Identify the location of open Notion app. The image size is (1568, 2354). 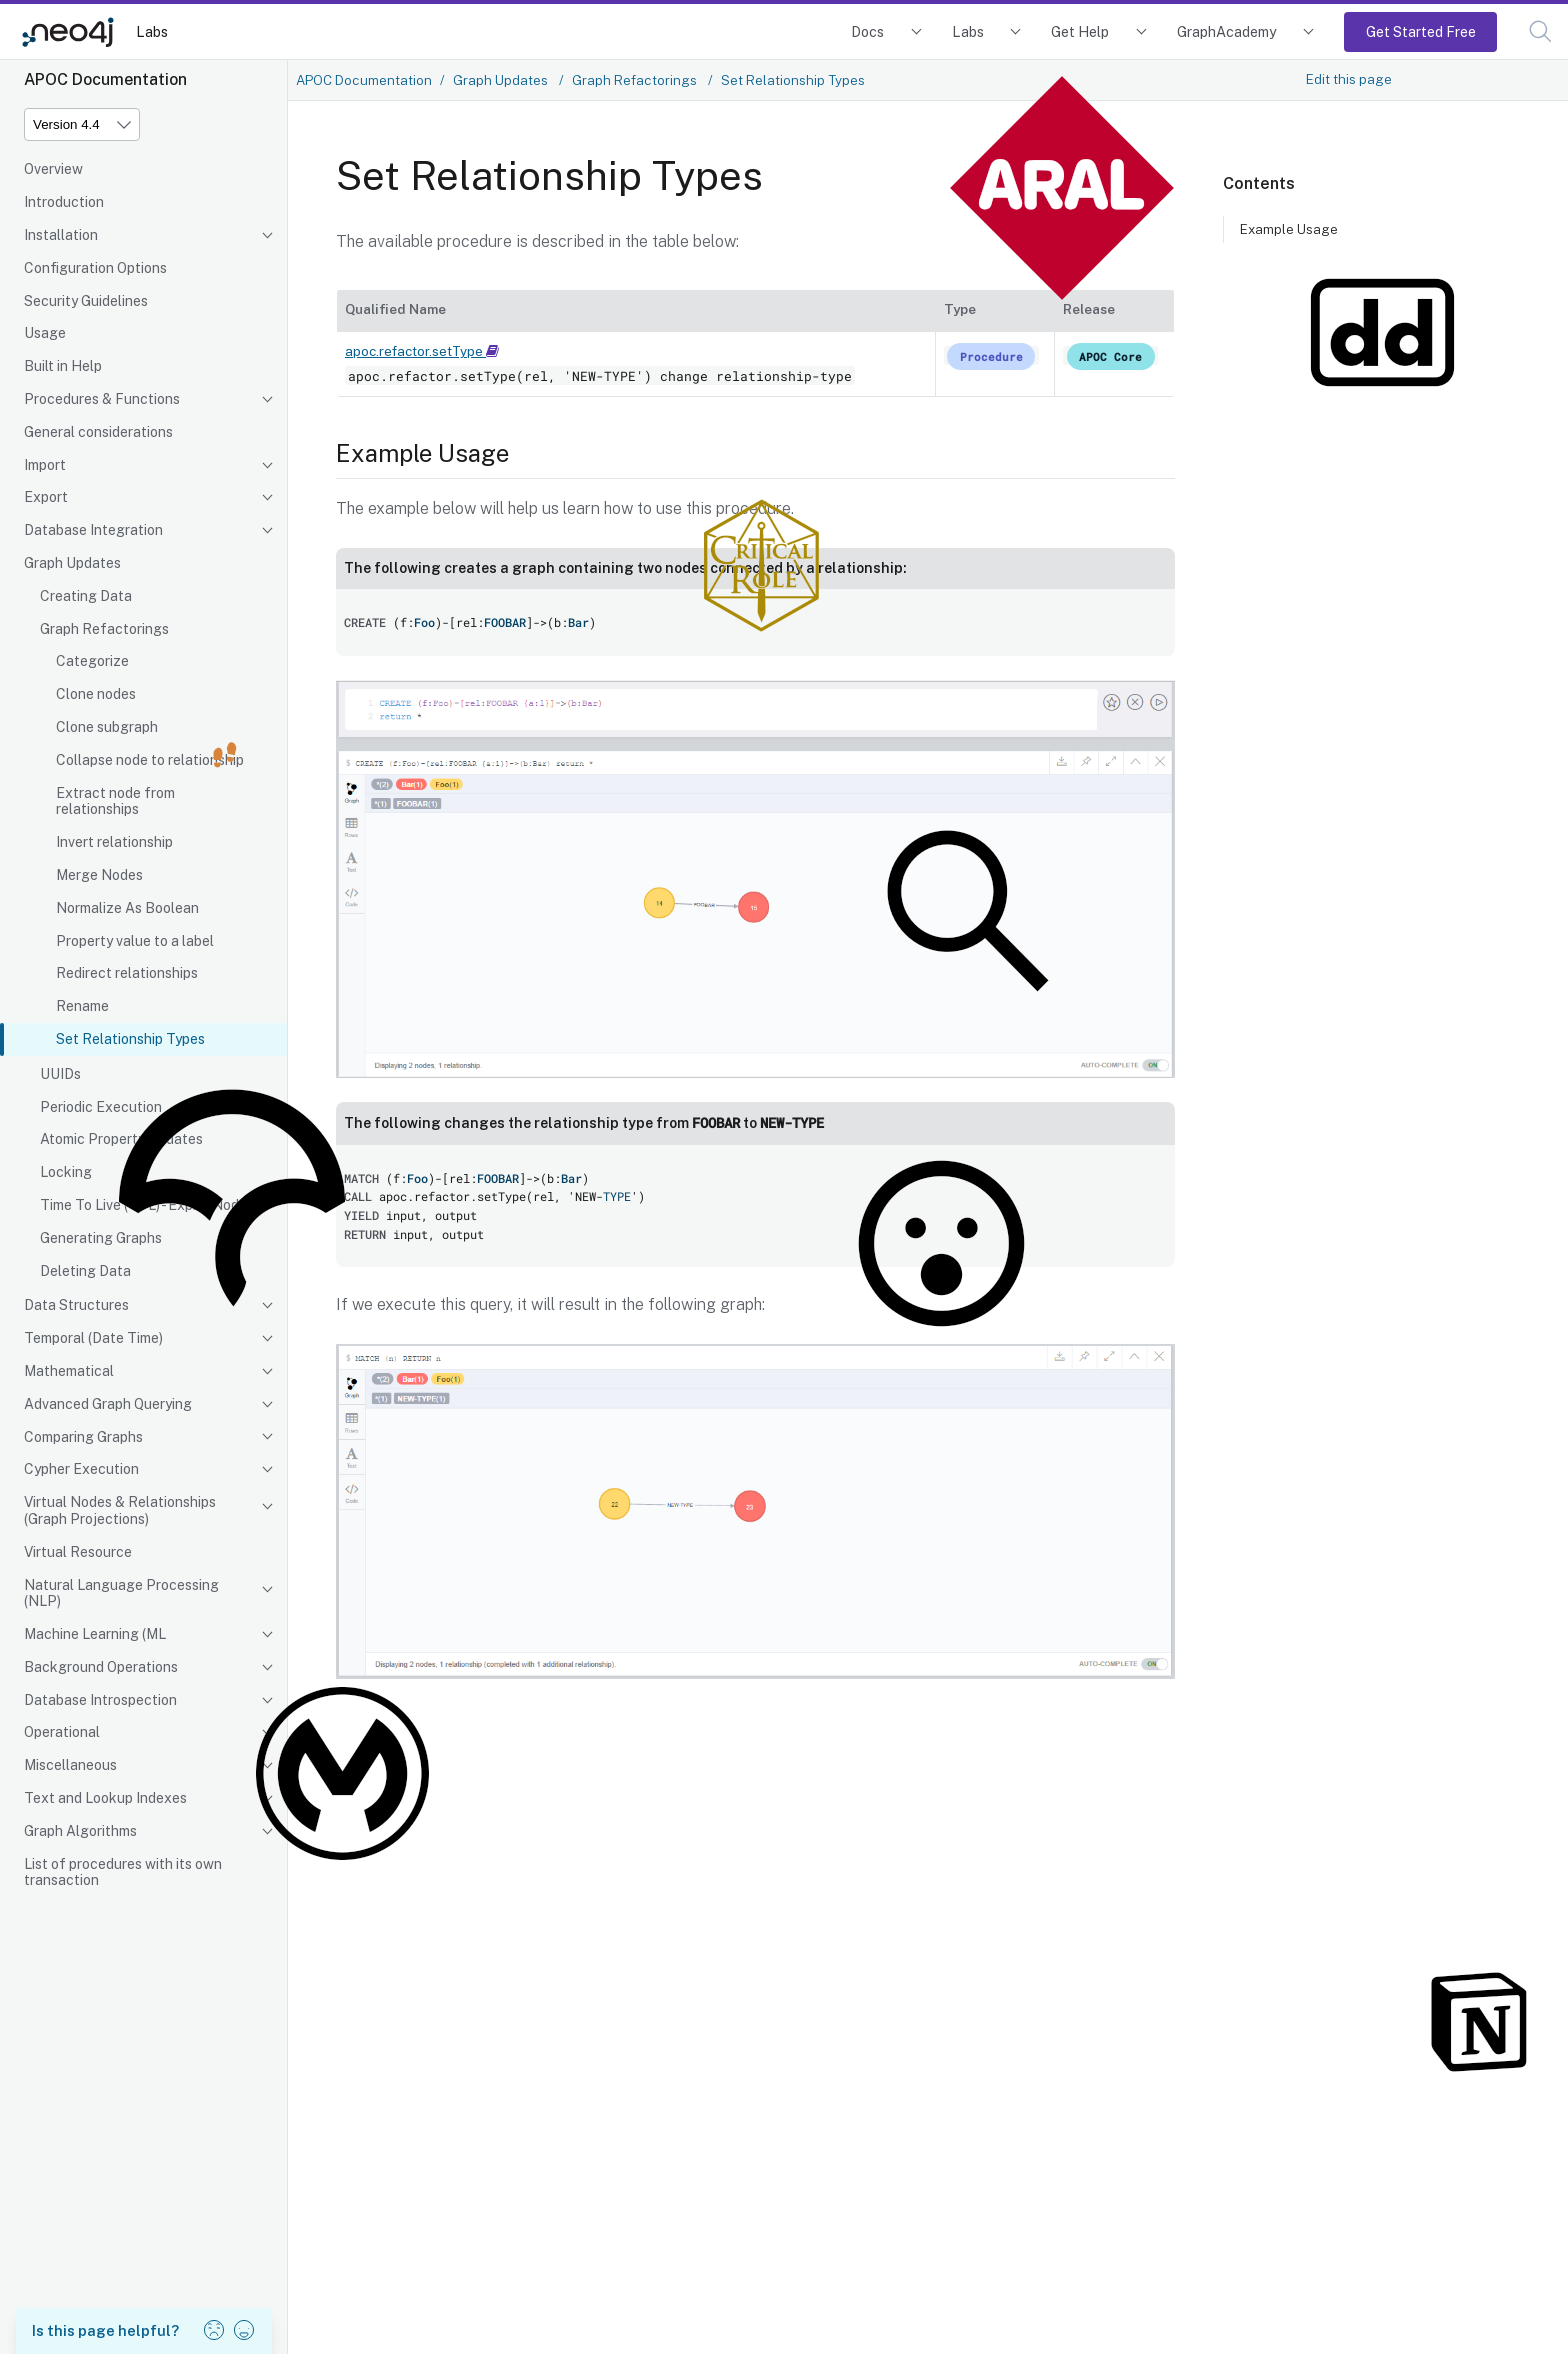
(1481, 2022).